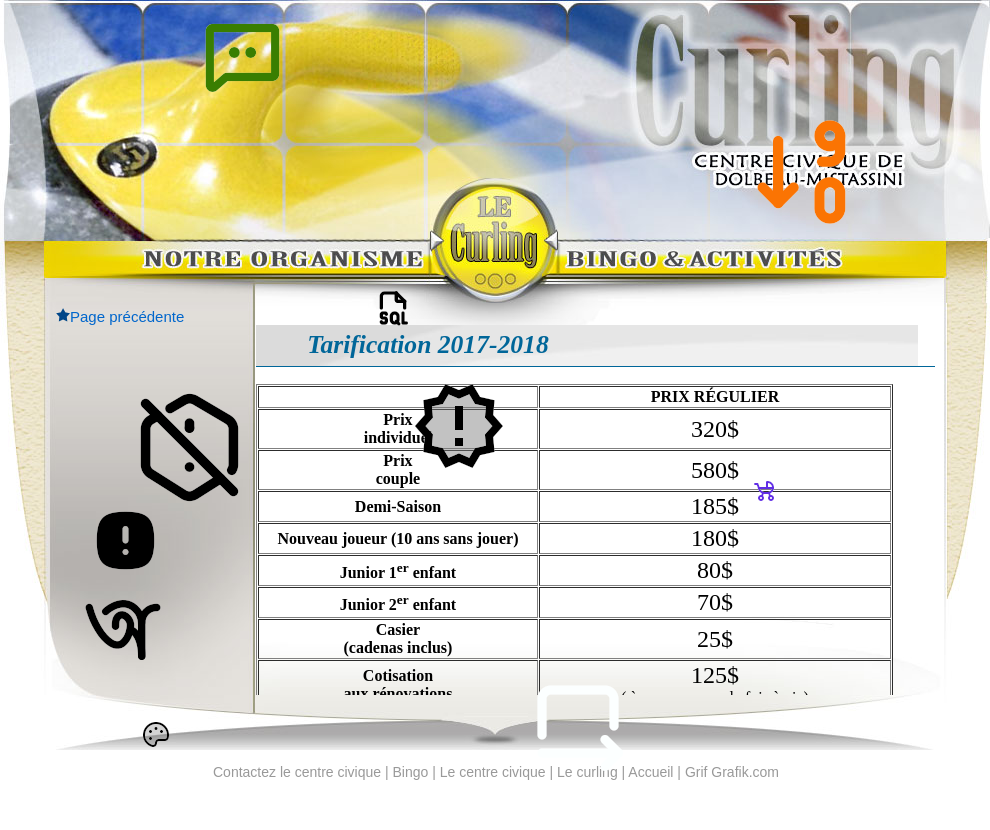  What do you see at coordinates (123, 630) in the screenshot?
I see `switch to bangla language input` at bounding box center [123, 630].